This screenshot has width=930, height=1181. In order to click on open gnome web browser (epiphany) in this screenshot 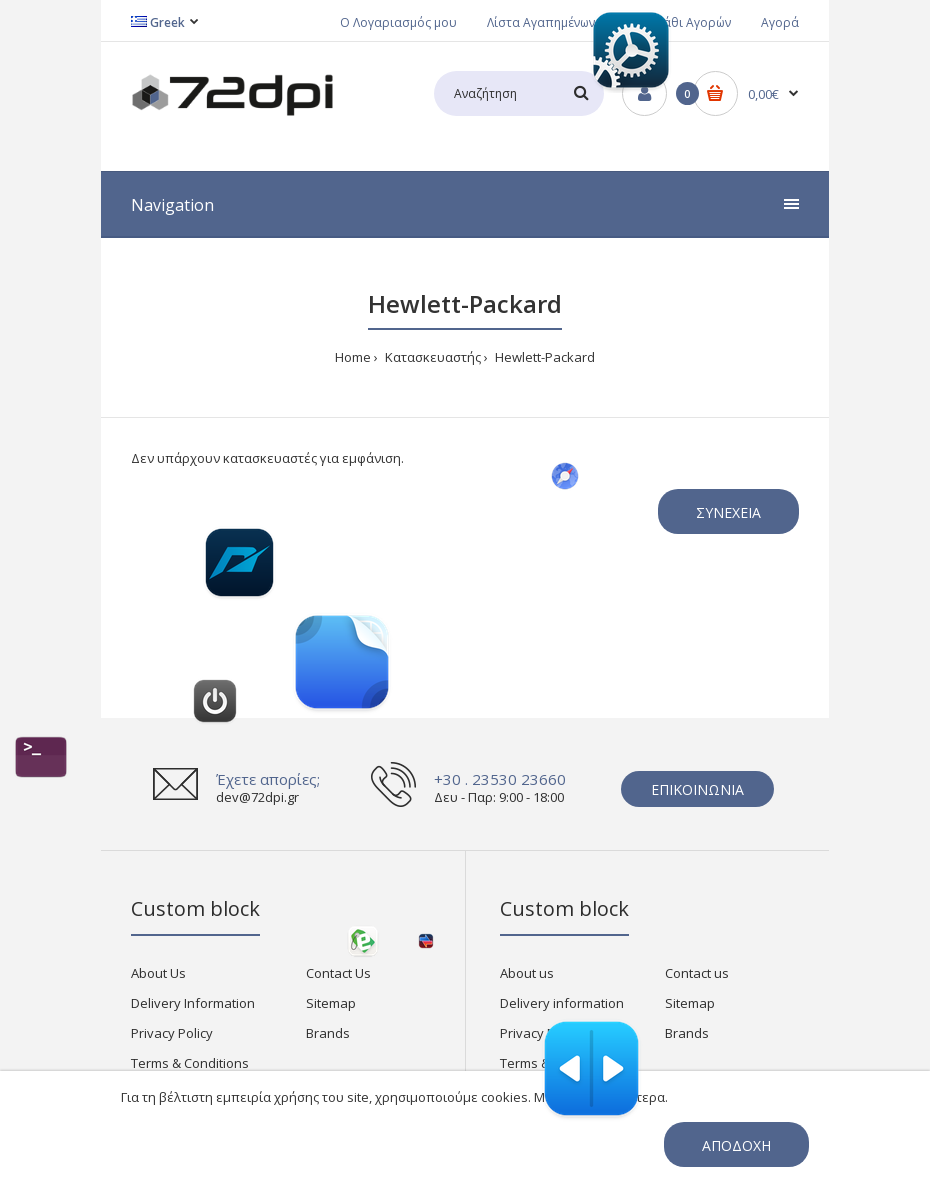, I will do `click(565, 476)`.